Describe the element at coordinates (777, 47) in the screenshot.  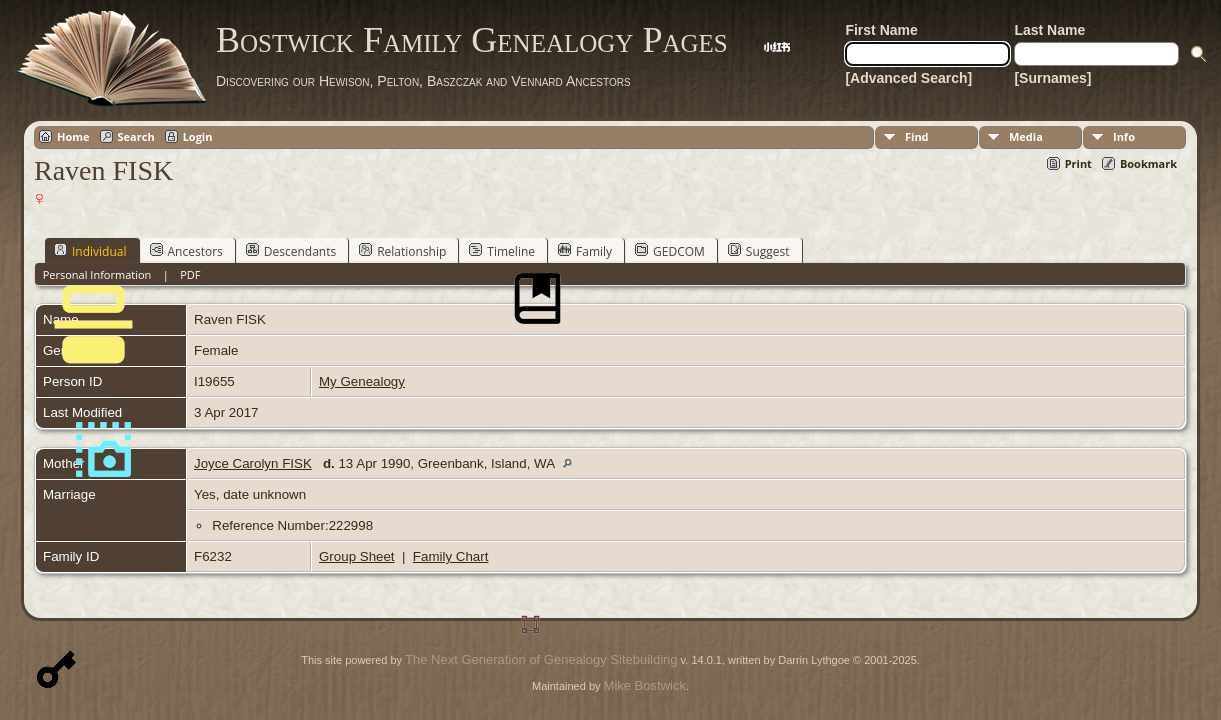
I see `open xiaohongshu app` at that location.